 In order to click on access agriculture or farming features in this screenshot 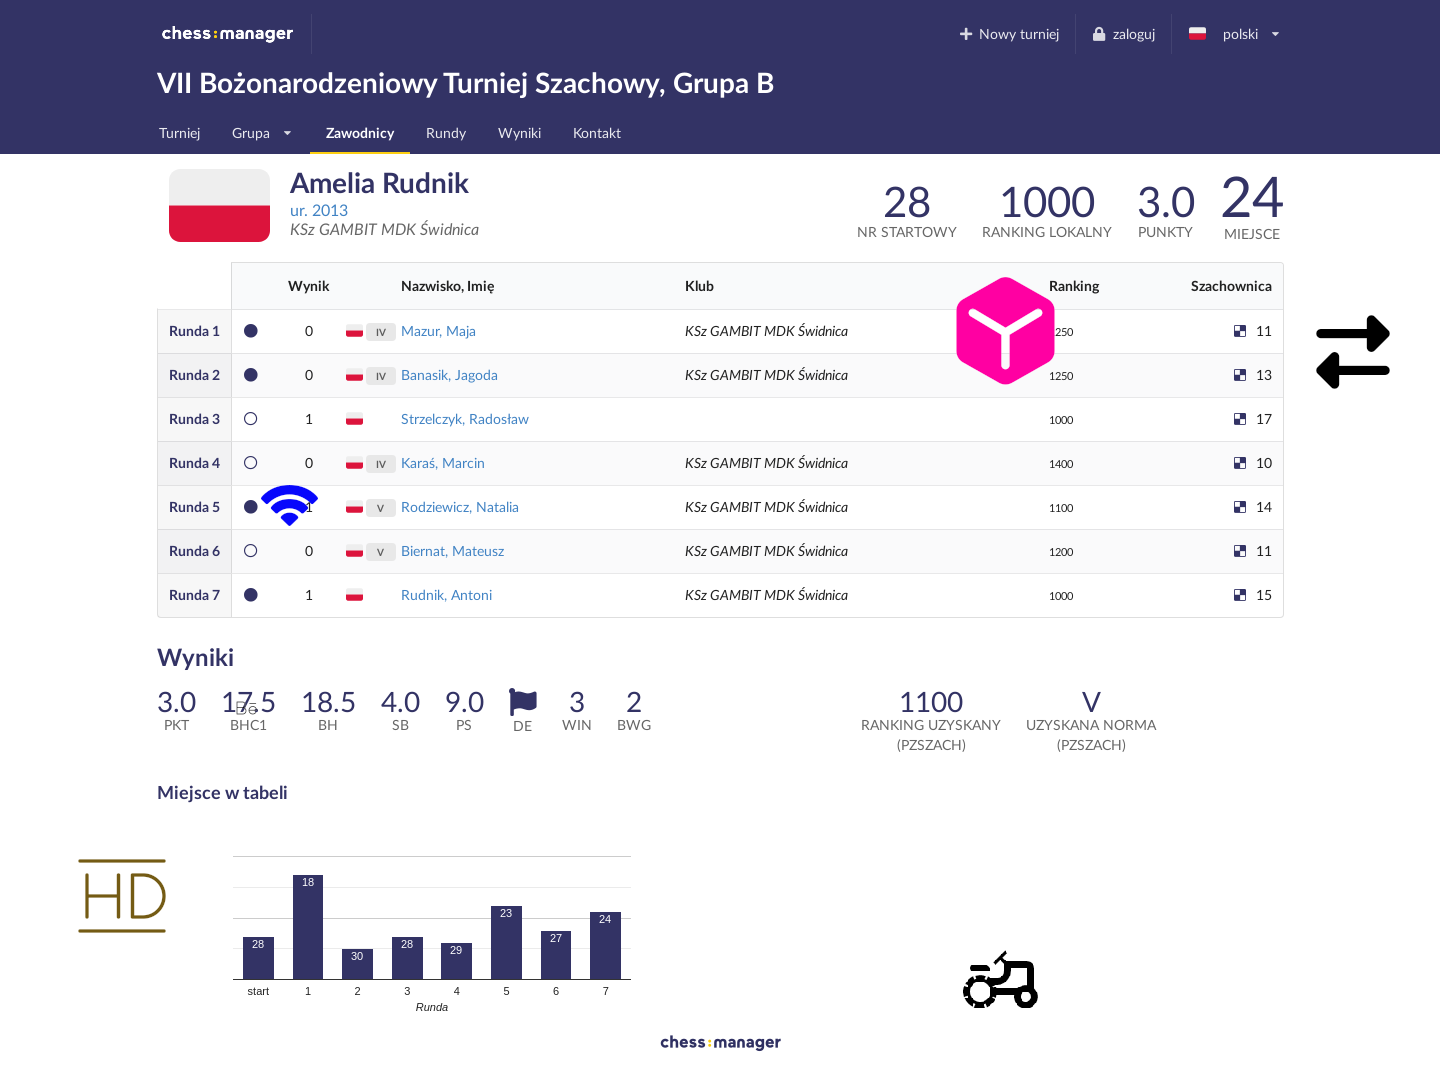, I will do `click(1000, 981)`.